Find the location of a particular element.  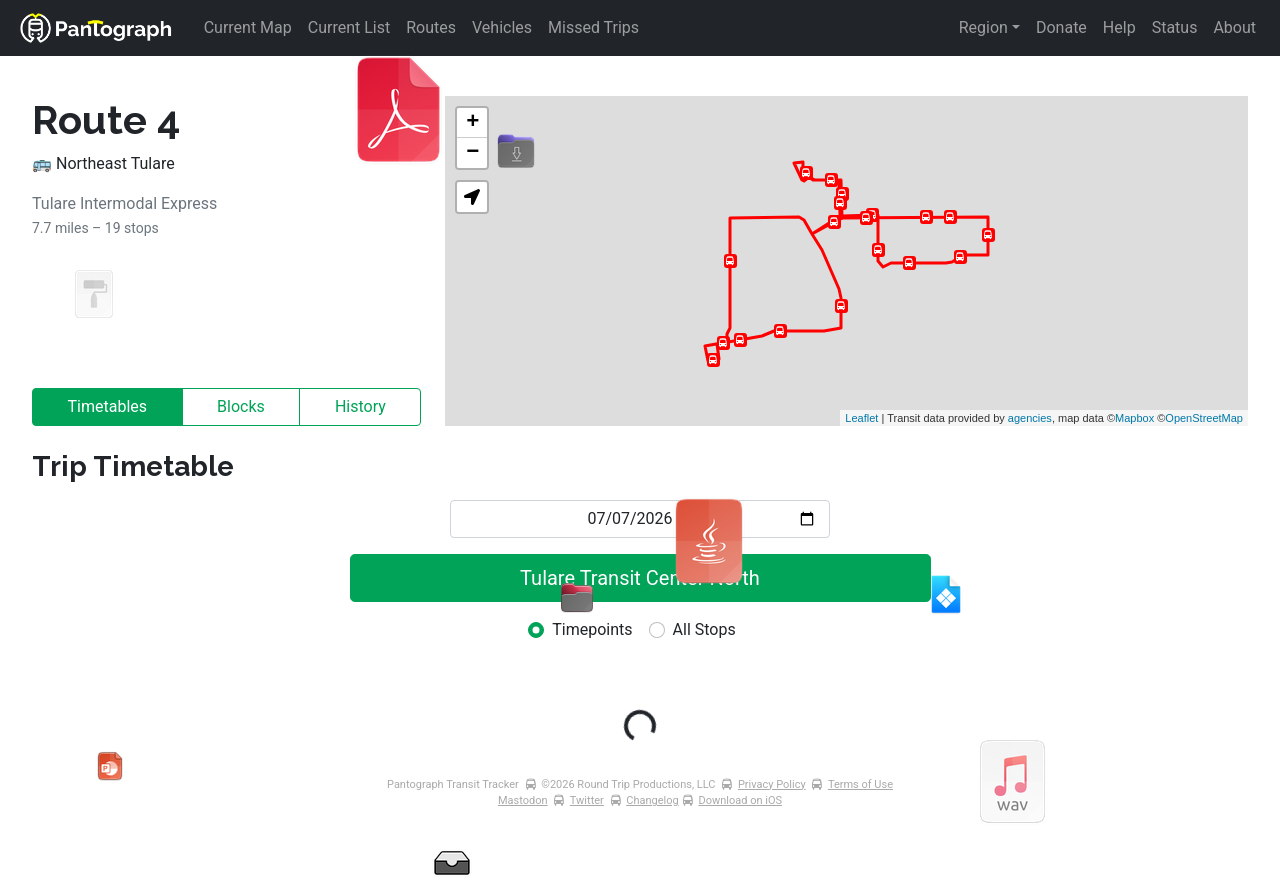

a microsoft powerpoint file is located at coordinates (110, 766).